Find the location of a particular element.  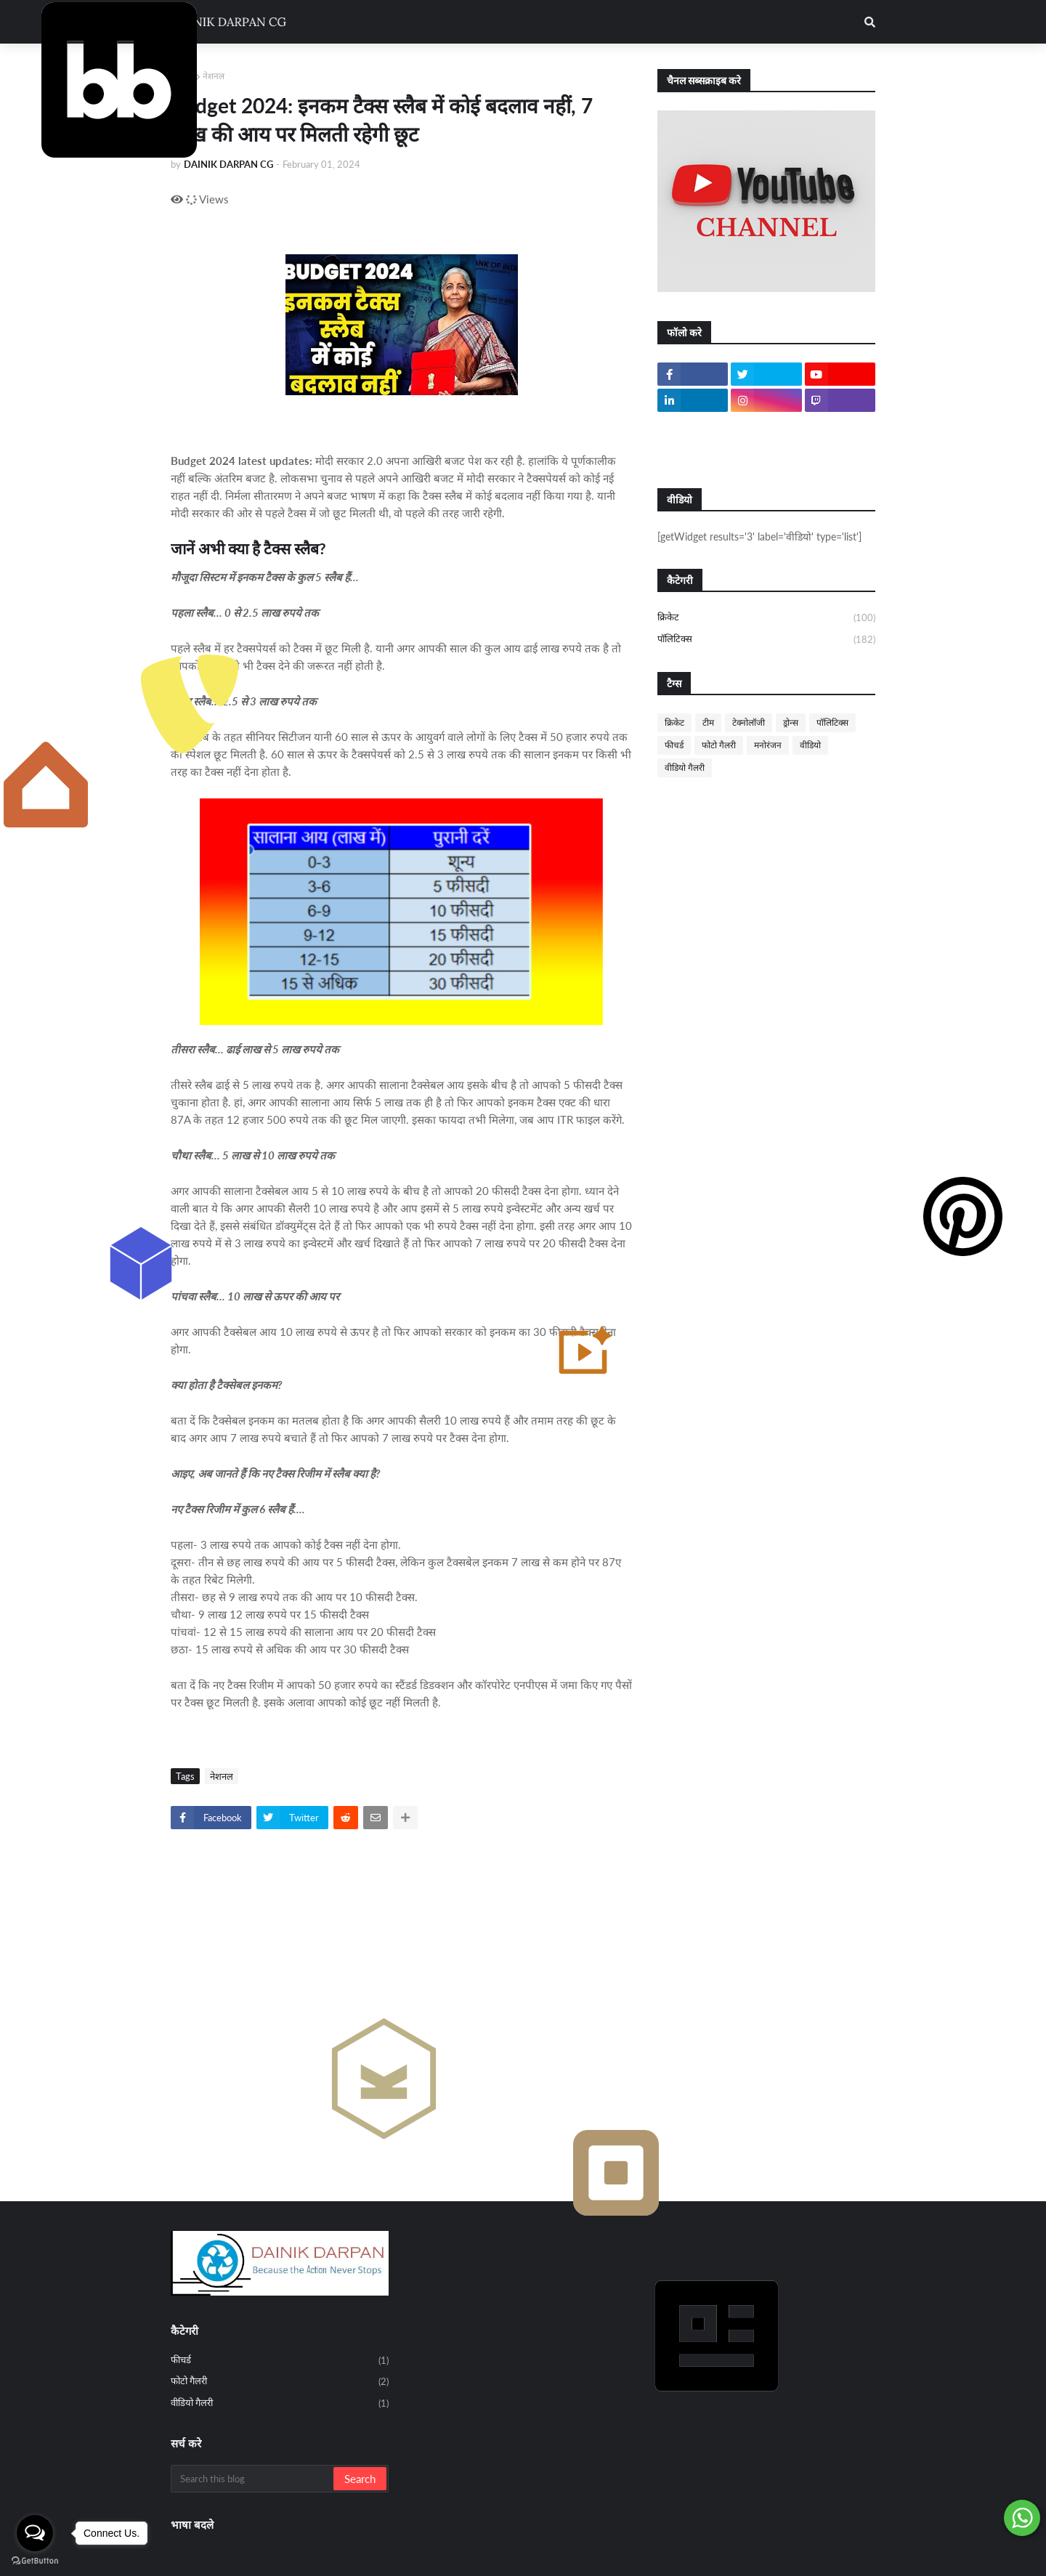

kirby CMS logo is located at coordinates (384, 2078).